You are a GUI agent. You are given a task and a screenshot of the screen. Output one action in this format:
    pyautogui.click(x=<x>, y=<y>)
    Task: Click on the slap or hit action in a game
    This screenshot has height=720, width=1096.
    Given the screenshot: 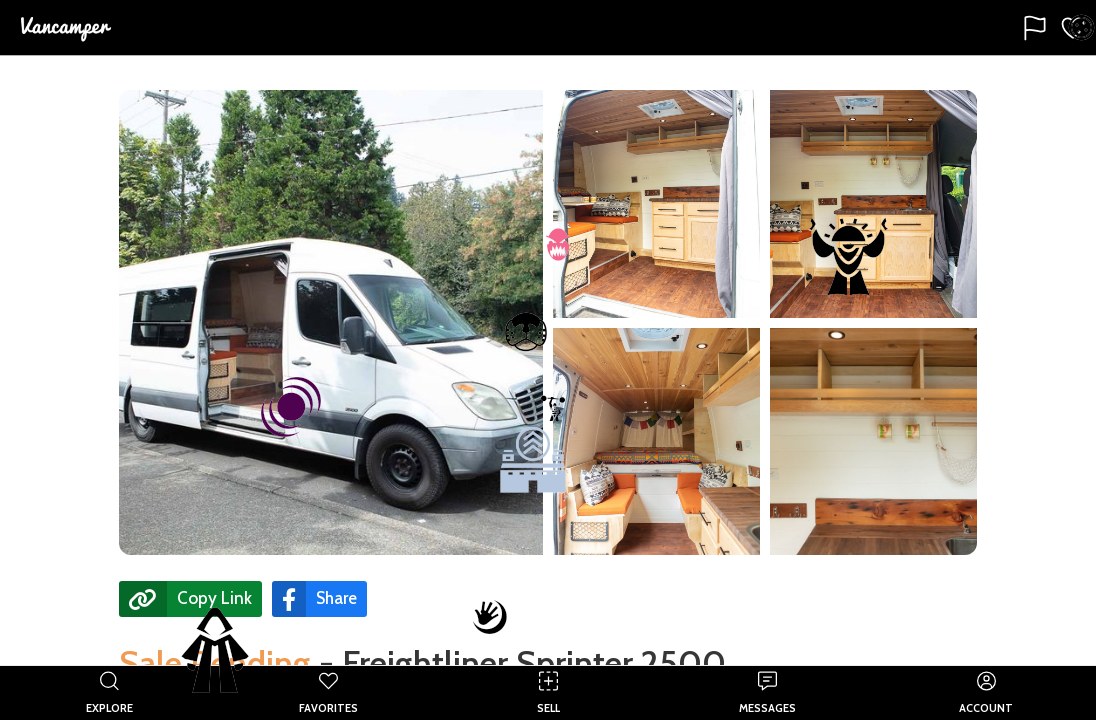 What is the action you would take?
    pyautogui.click(x=489, y=616)
    